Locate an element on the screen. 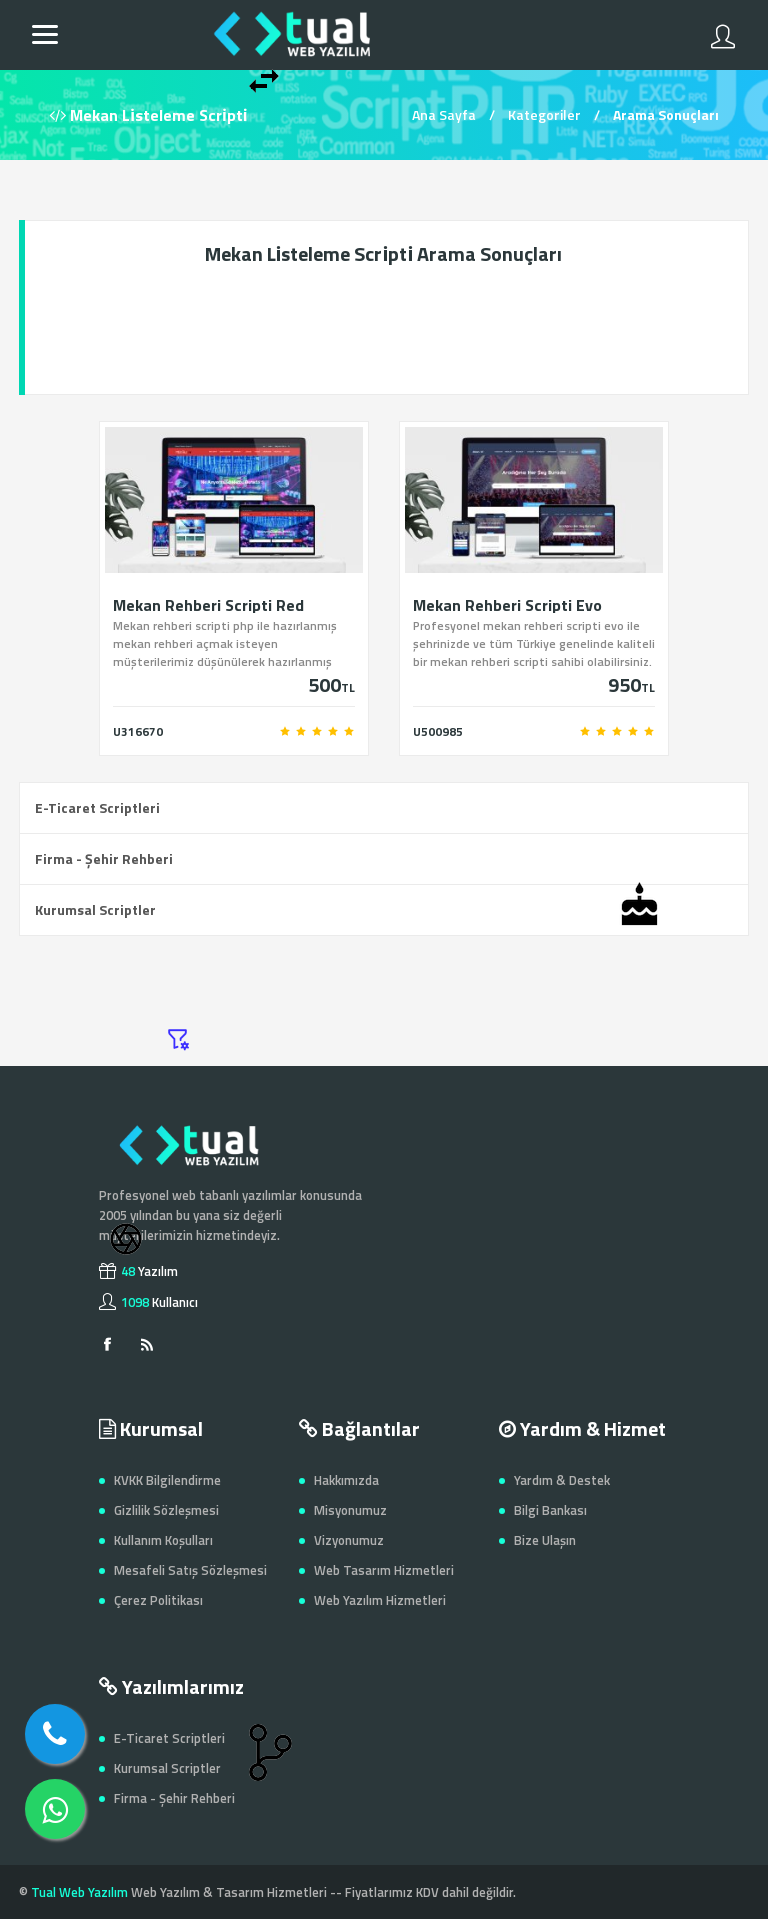 Image resolution: width=768 pixels, height=1919 pixels. access source control or version history is located at coordinates (270, 1752).